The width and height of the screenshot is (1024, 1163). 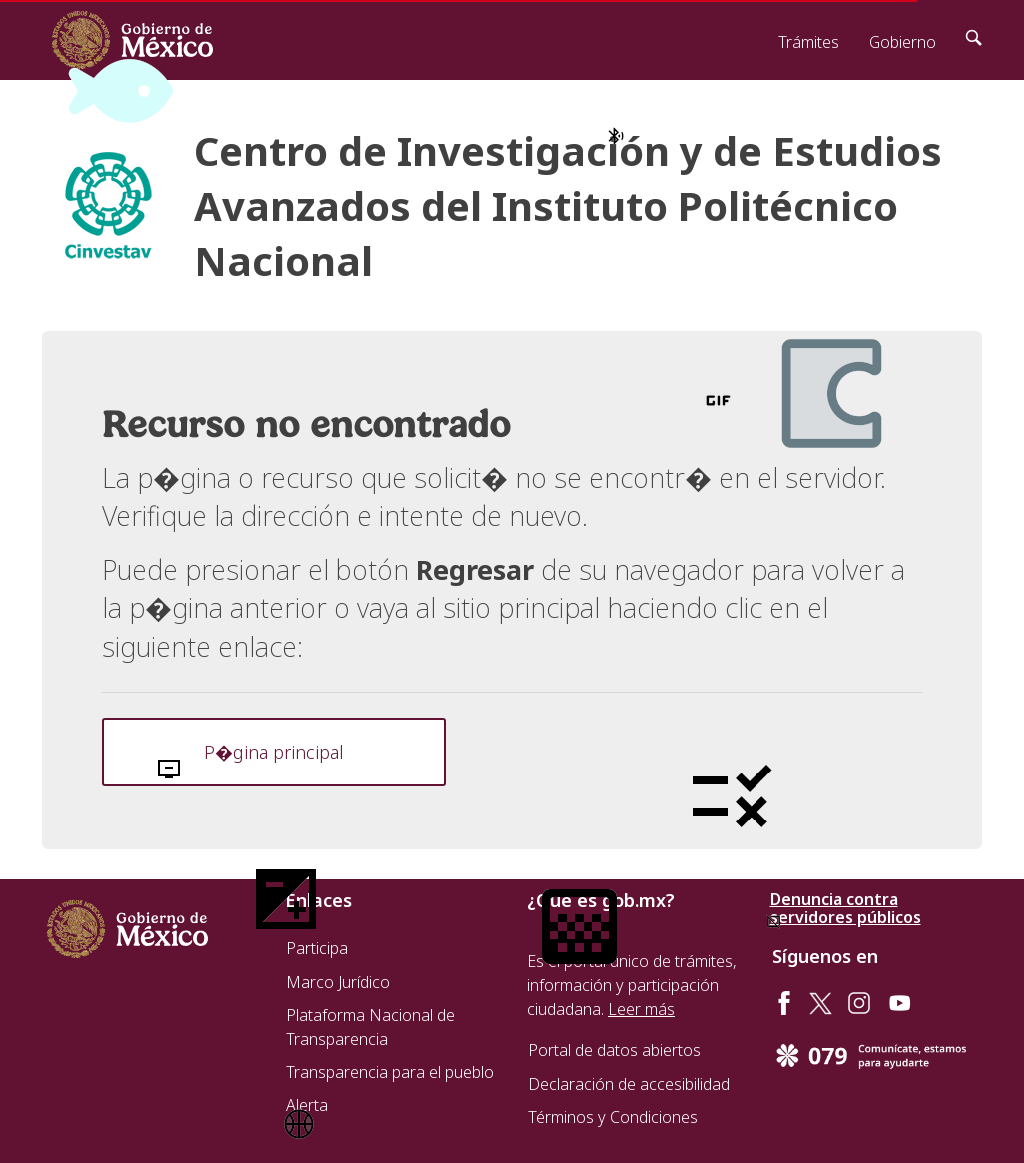 What do you see at coordinates (286, 899) in the screenshot?
I see `adjust image exposure settings` at bounding box center [286, 899].